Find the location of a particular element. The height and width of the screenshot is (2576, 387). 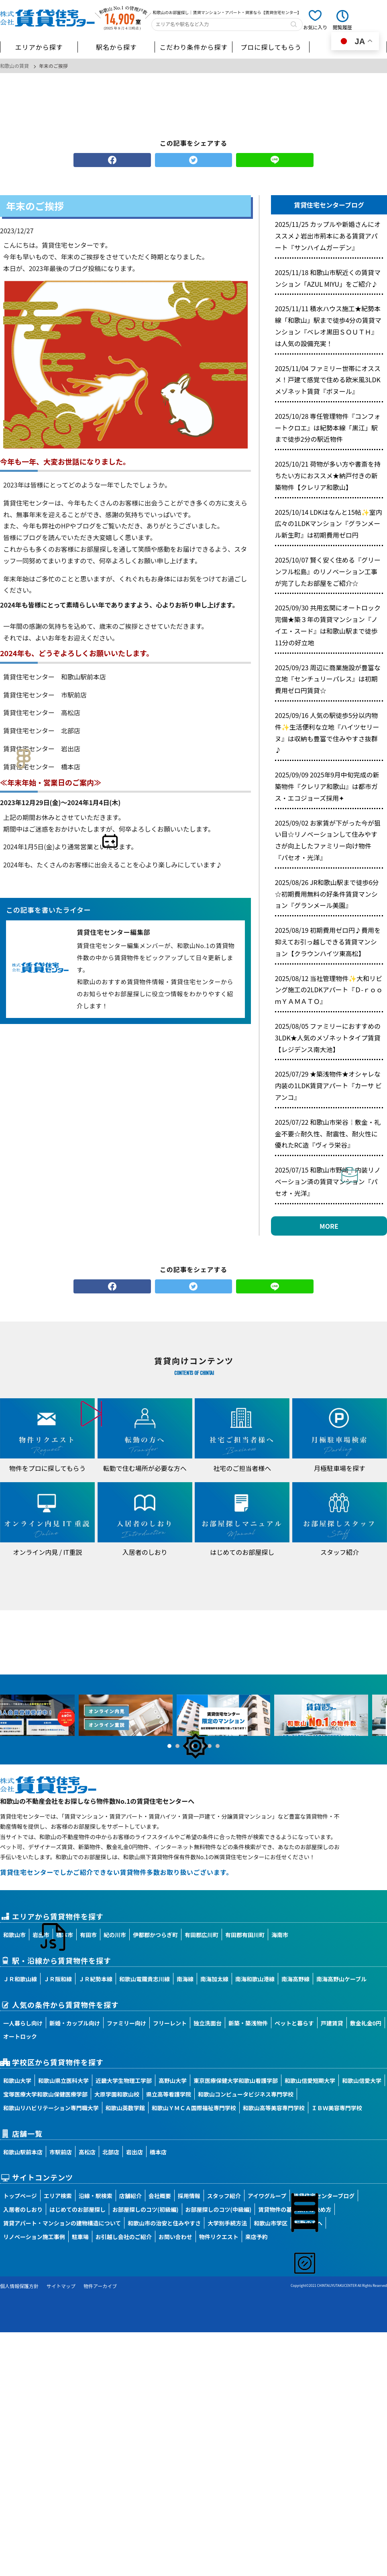

open figma design file is located at coordinates (23, 759).